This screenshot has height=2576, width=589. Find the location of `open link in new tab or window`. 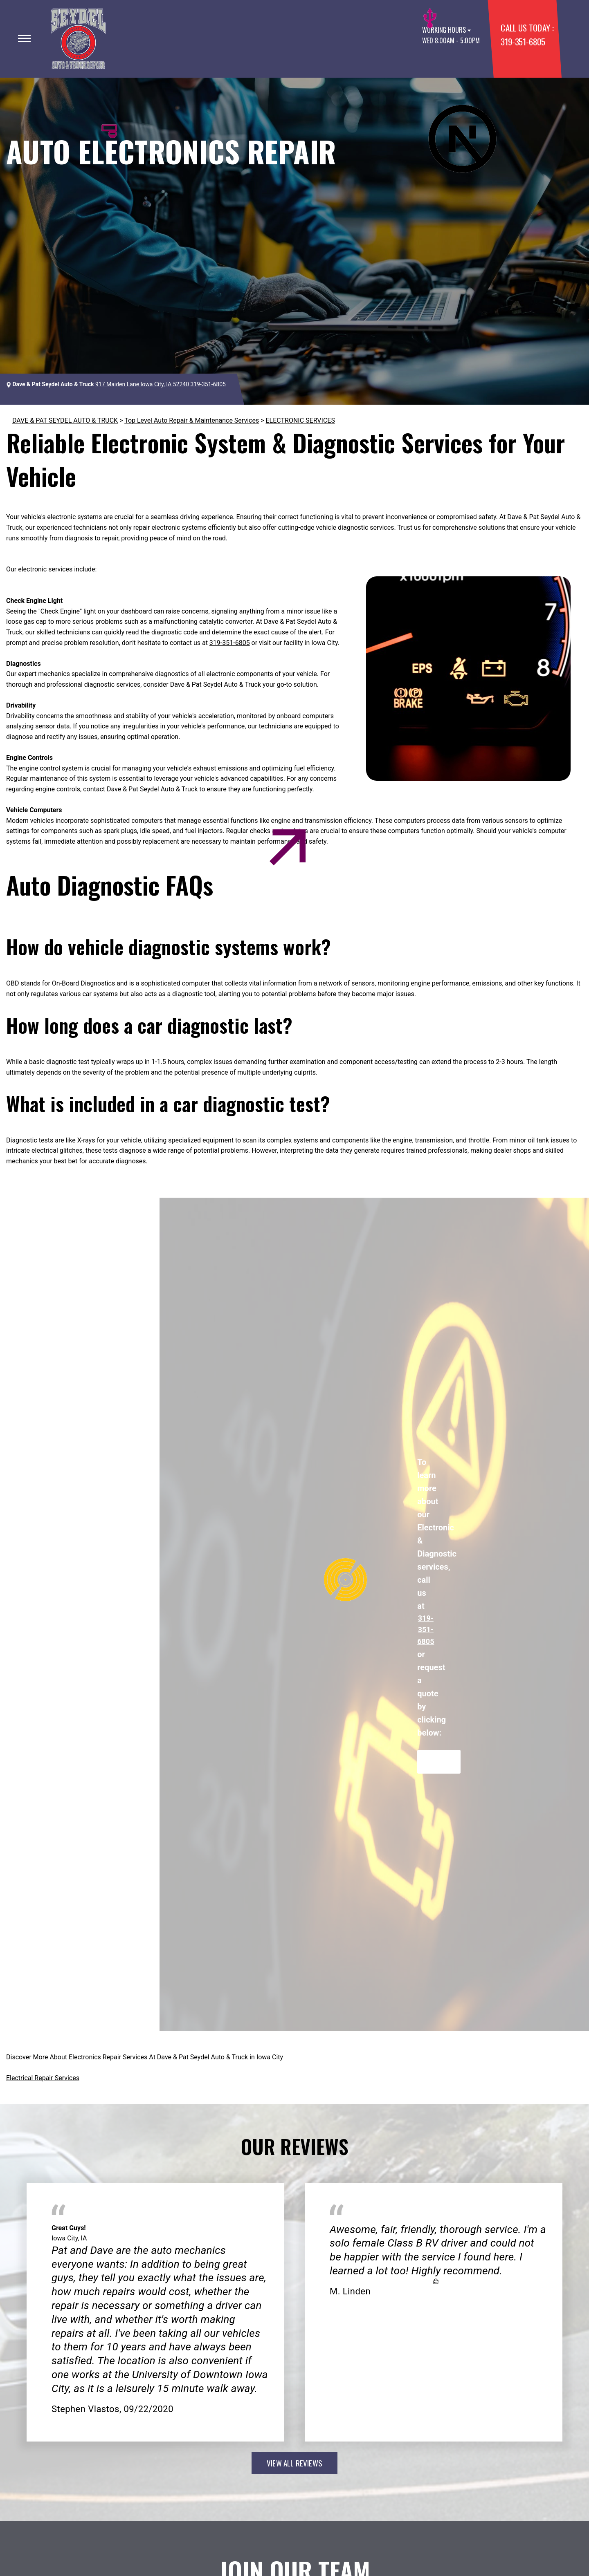

open link in new tab or window is located at coordinates (288, 847).